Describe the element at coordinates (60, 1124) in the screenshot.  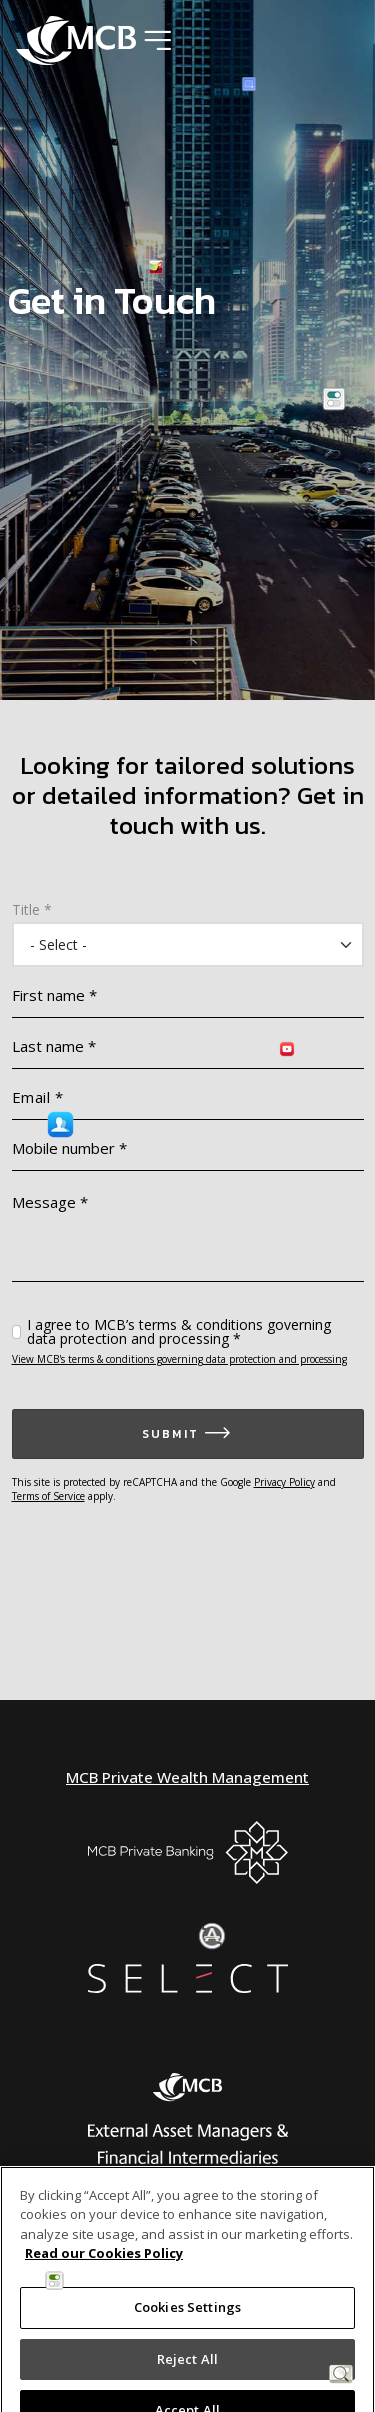
I see `access contacts or user directory` at that location.